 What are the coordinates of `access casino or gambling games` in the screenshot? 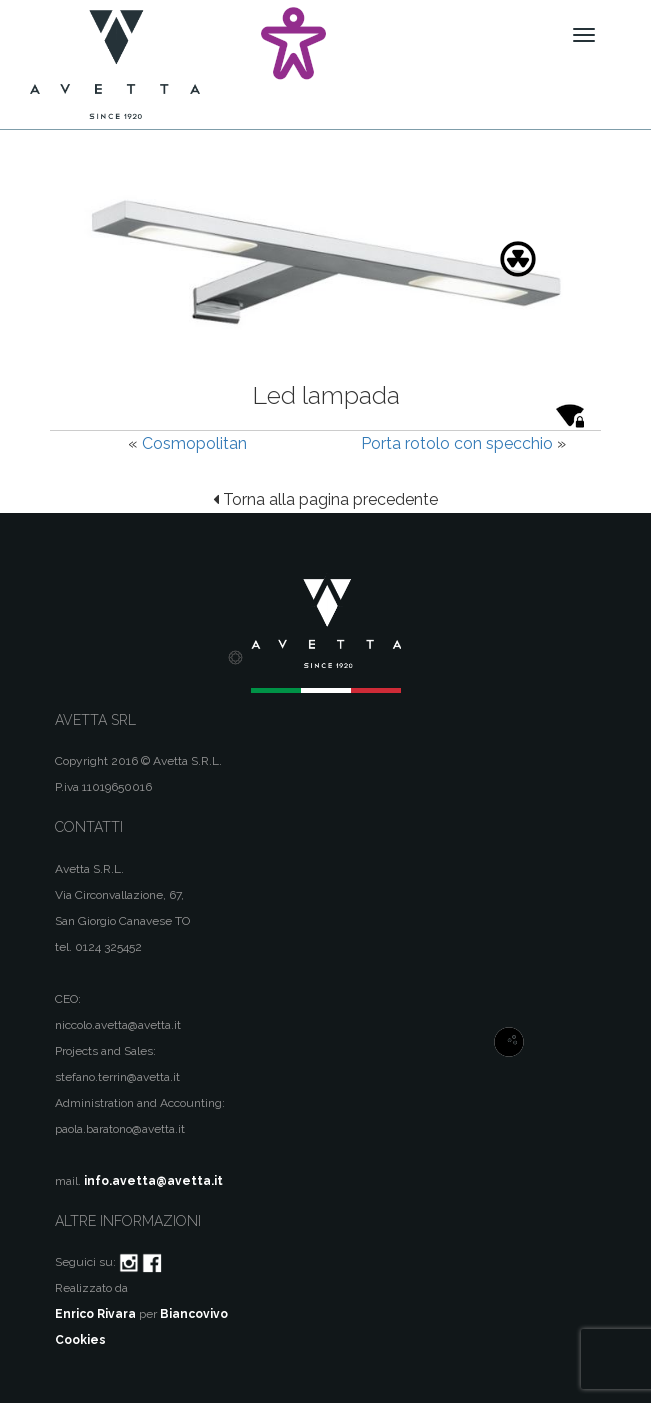 It's located at (235, 657).